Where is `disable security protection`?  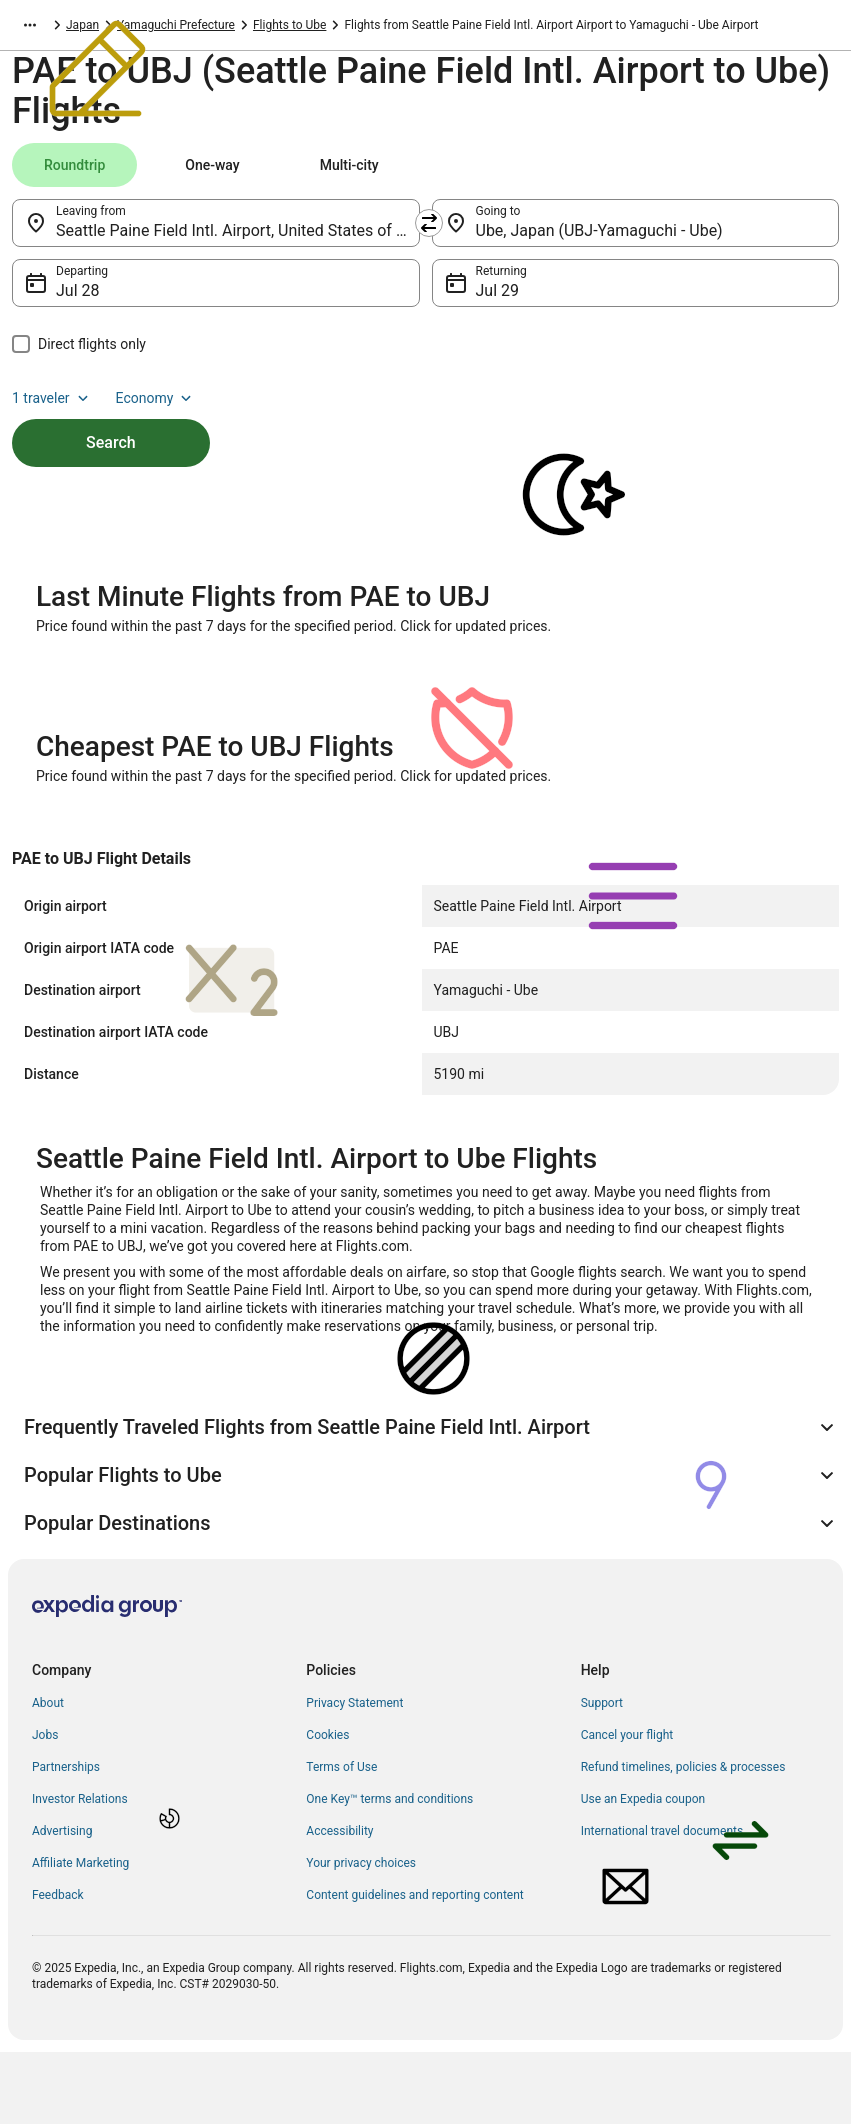
disable security protection is located at coordinates (472, 728).